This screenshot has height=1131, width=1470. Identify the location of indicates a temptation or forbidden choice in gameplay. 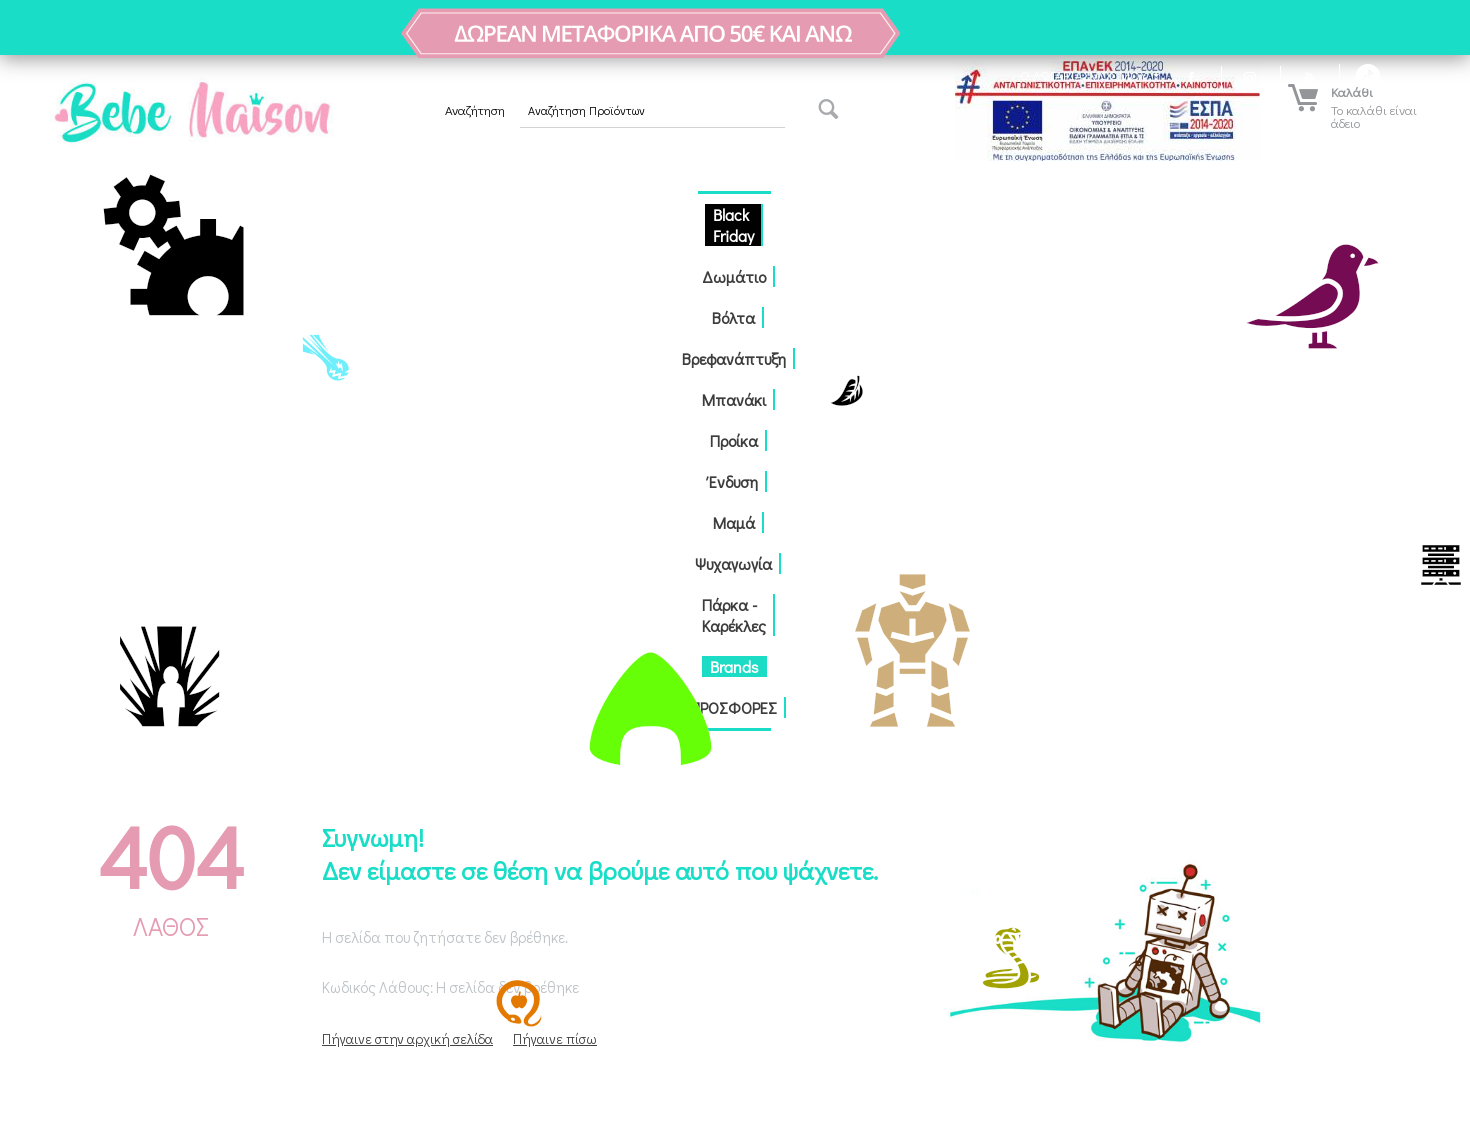
(519, 1003).